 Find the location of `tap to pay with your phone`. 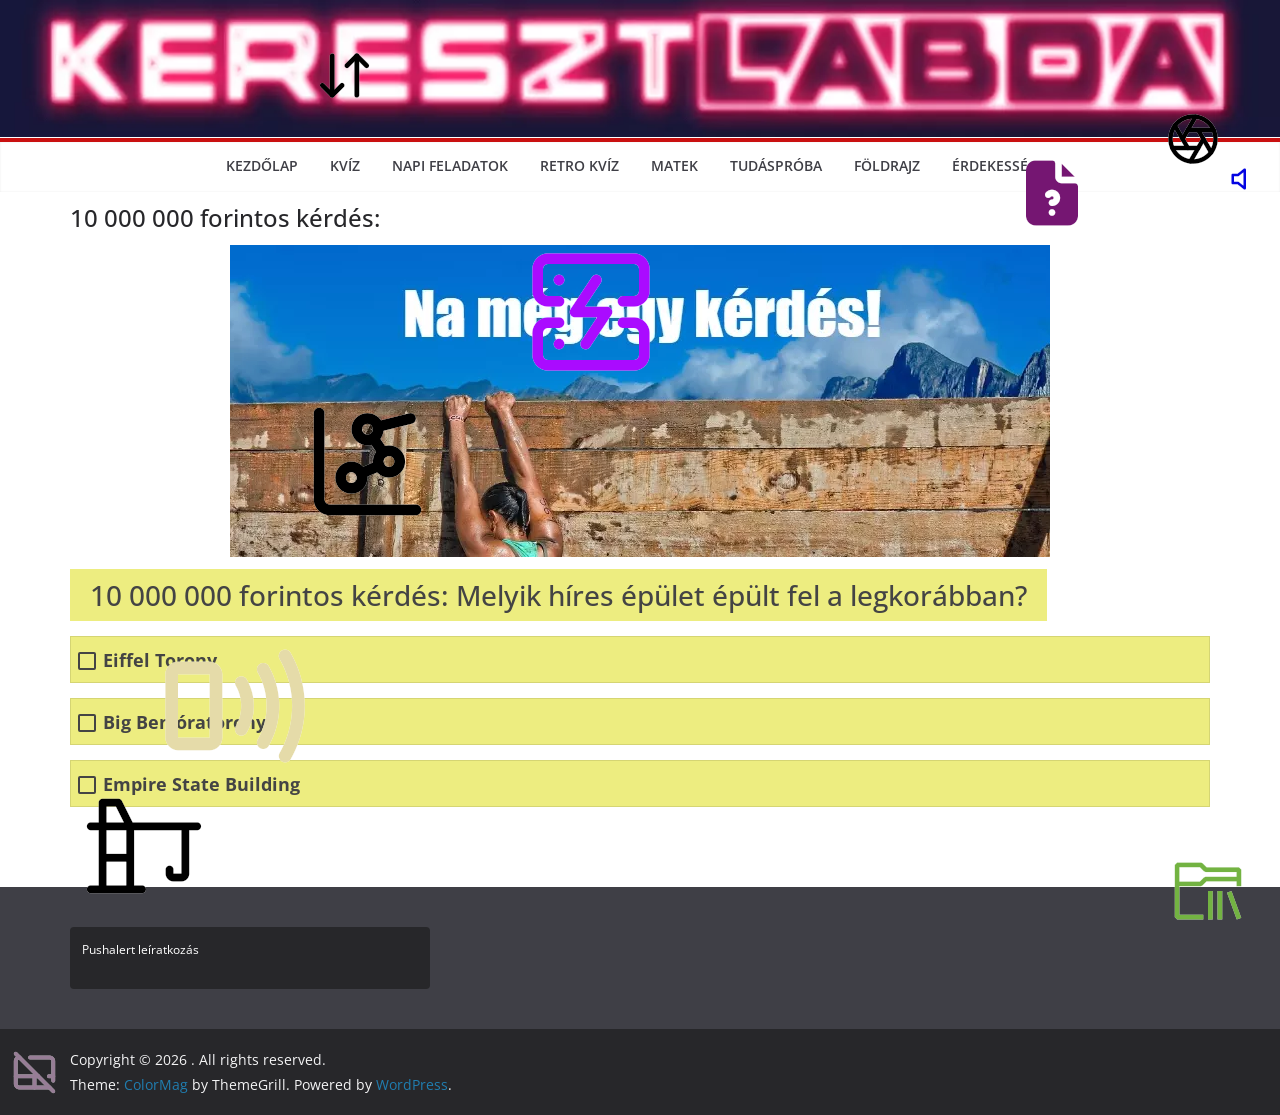

tap to pay with your phone is located at coordinates (235, 706).